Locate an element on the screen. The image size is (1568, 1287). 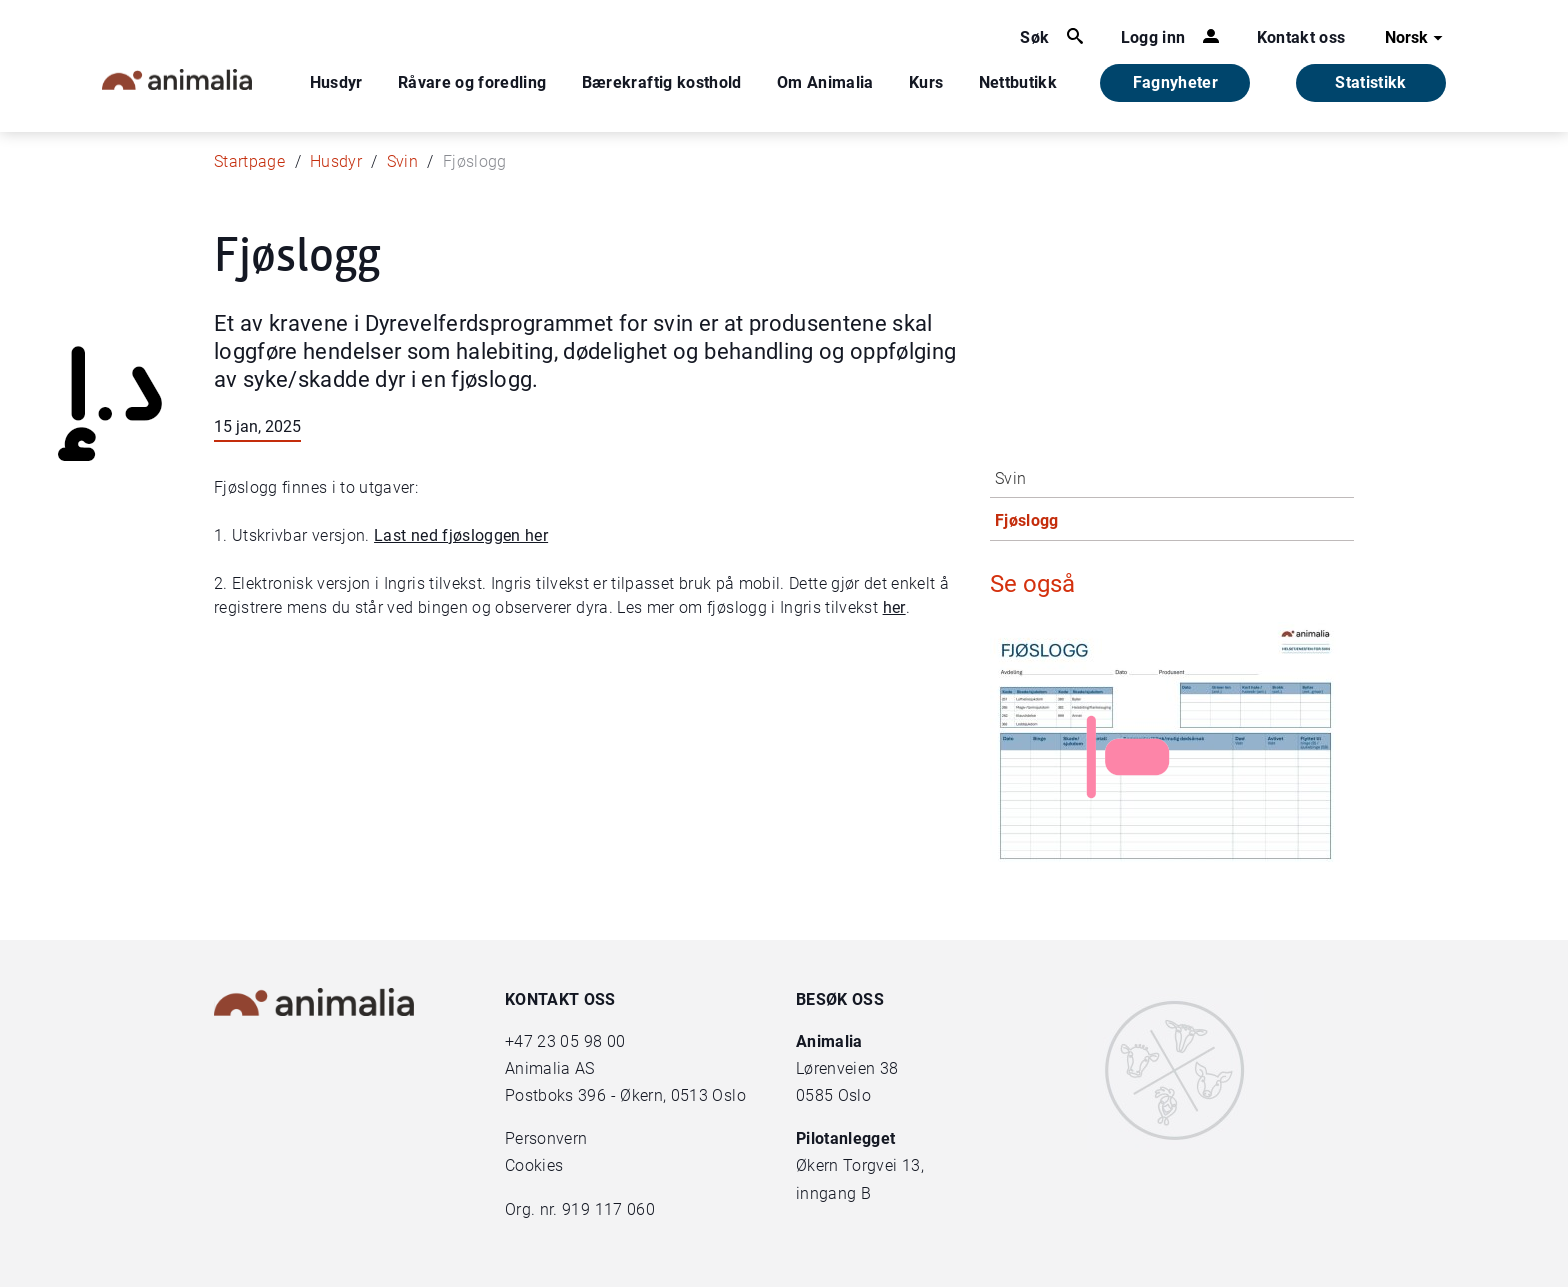
indicates price or amount in UAE dirhams is located at coordinates (112, 407).